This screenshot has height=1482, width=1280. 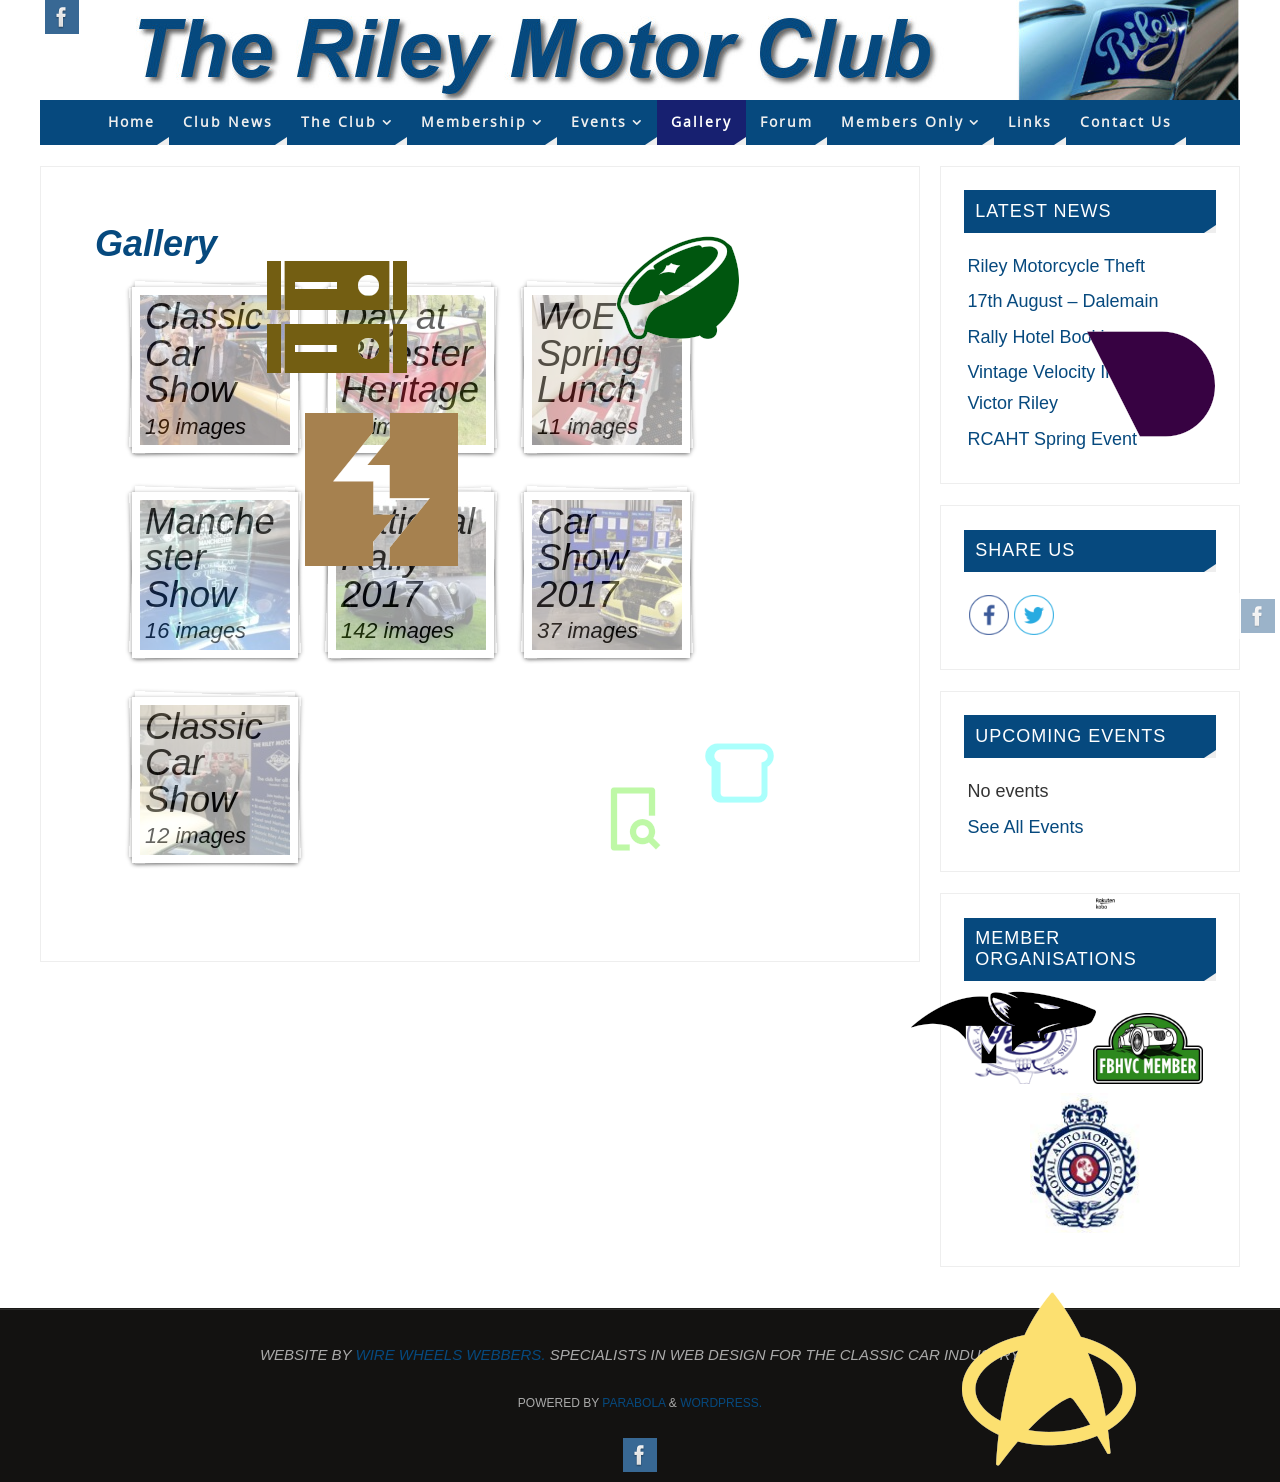 What do you see at coordinates (739, 771) in the screenshot?
I see `browse bakery or bread products` at bounding box center [739, 771].